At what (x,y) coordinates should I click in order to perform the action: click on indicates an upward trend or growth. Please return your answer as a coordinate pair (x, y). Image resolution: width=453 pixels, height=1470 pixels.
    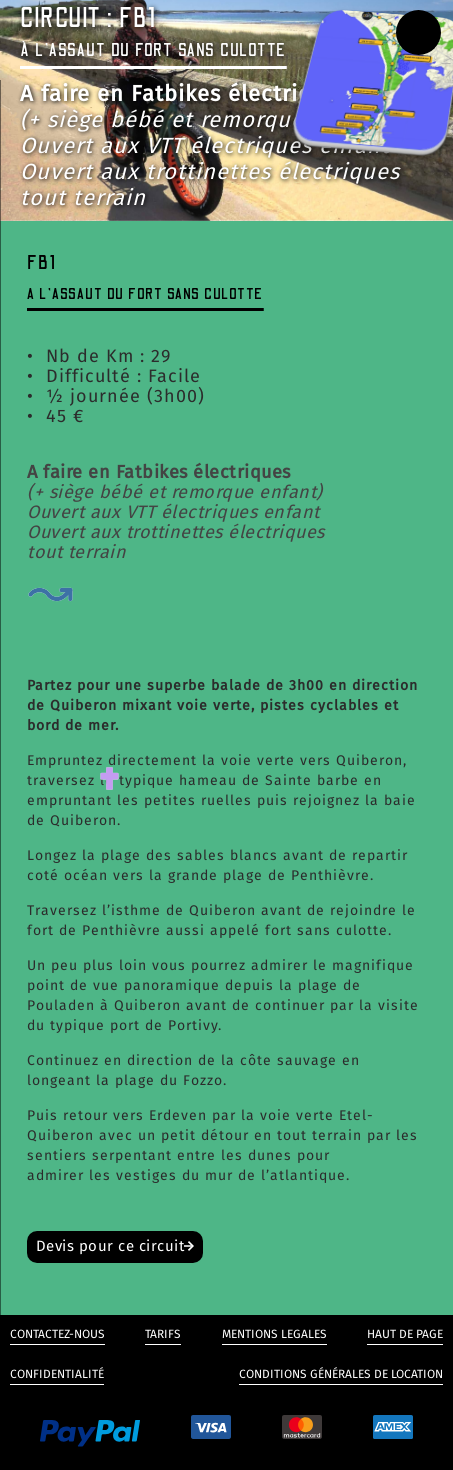
    Looking at the image, I should click on (50, 594).